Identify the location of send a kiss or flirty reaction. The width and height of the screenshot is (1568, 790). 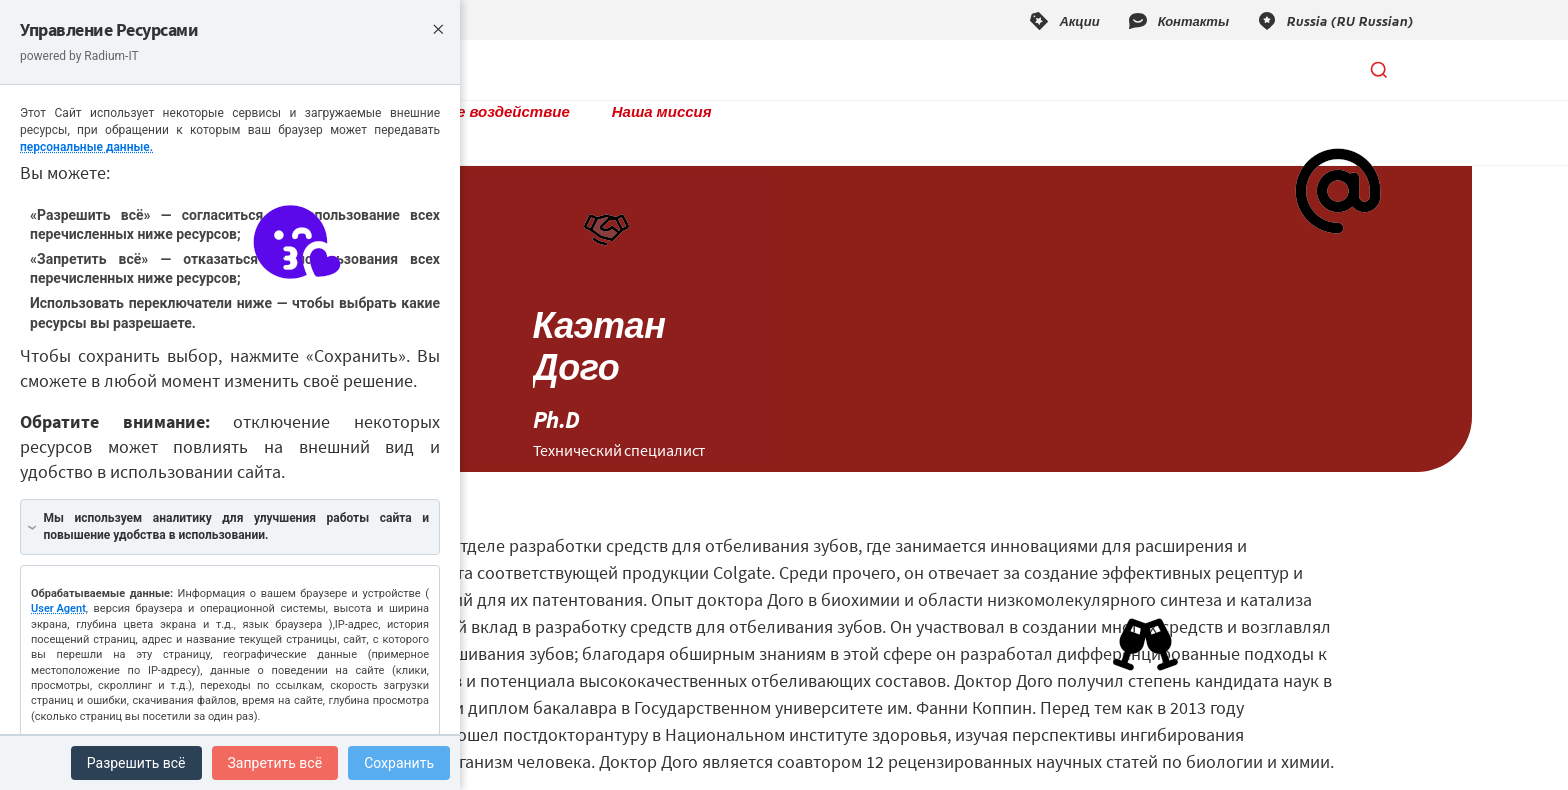
(295, 242).